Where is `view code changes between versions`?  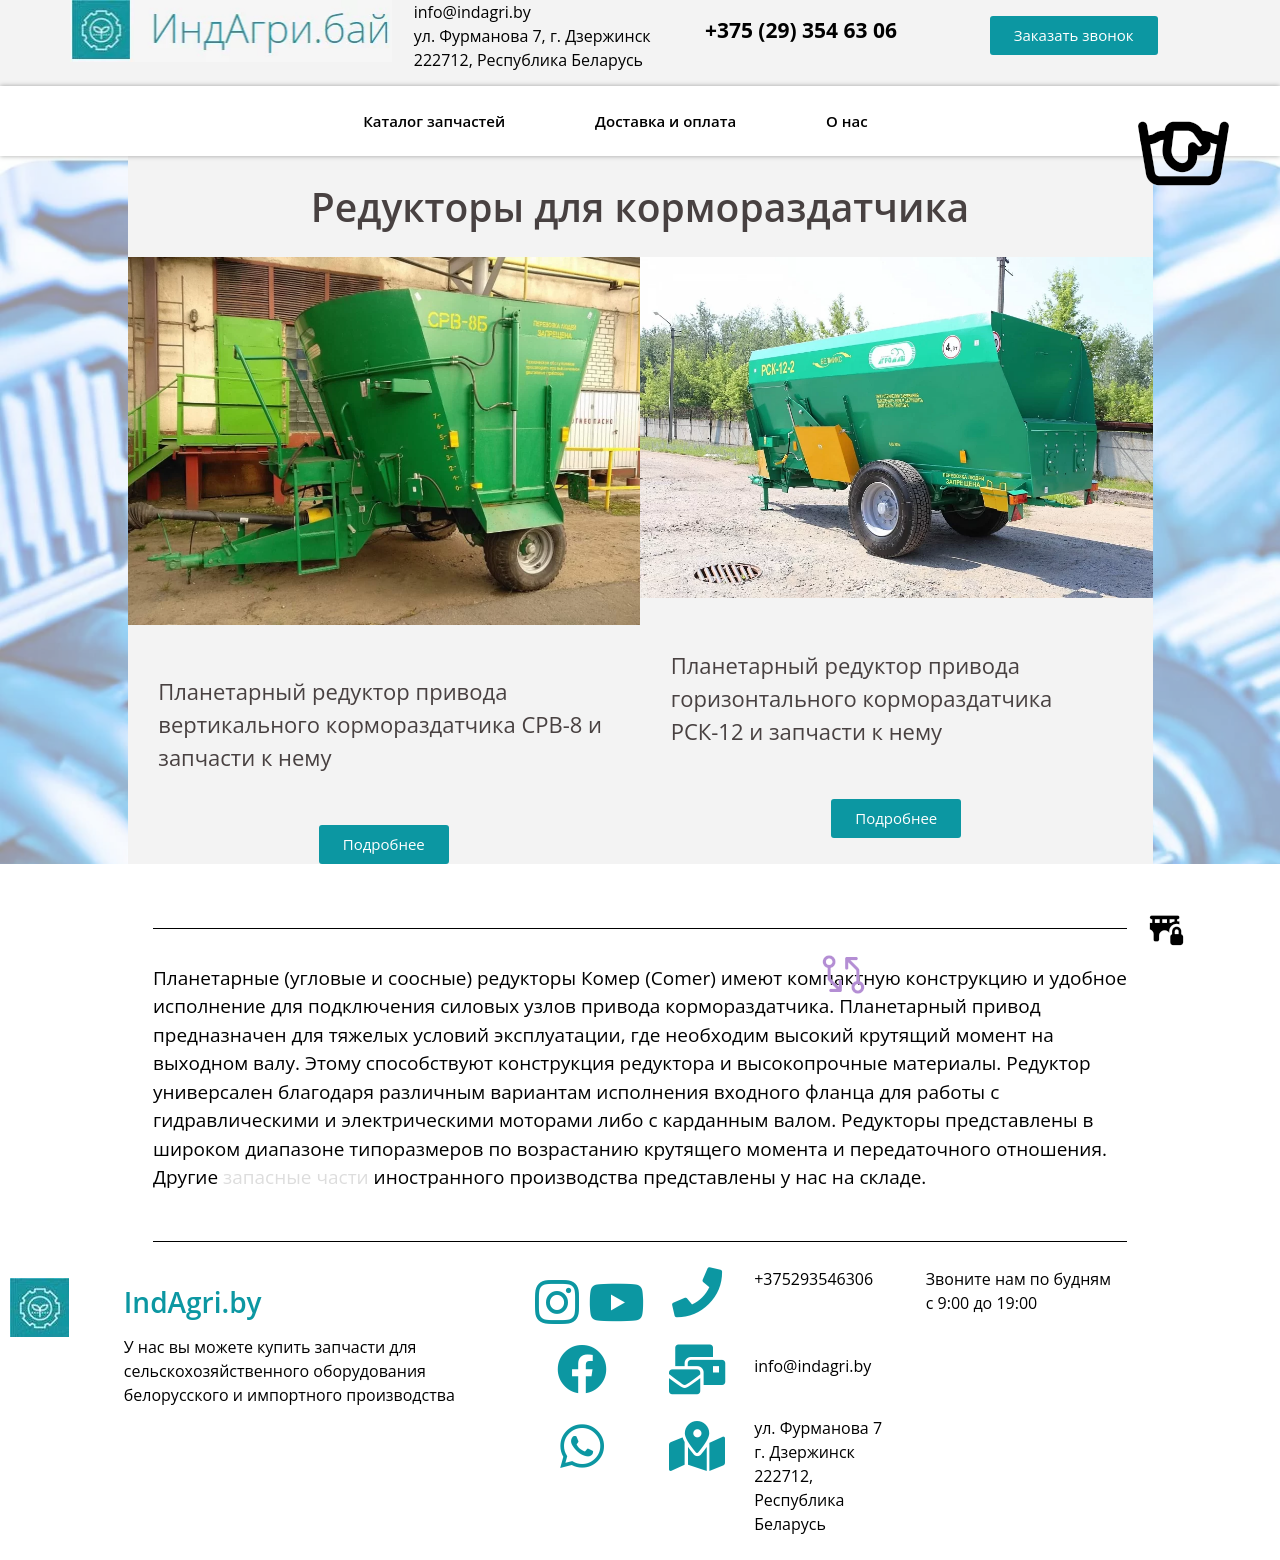
view code changes between versions is located at coordinates (843, 974).